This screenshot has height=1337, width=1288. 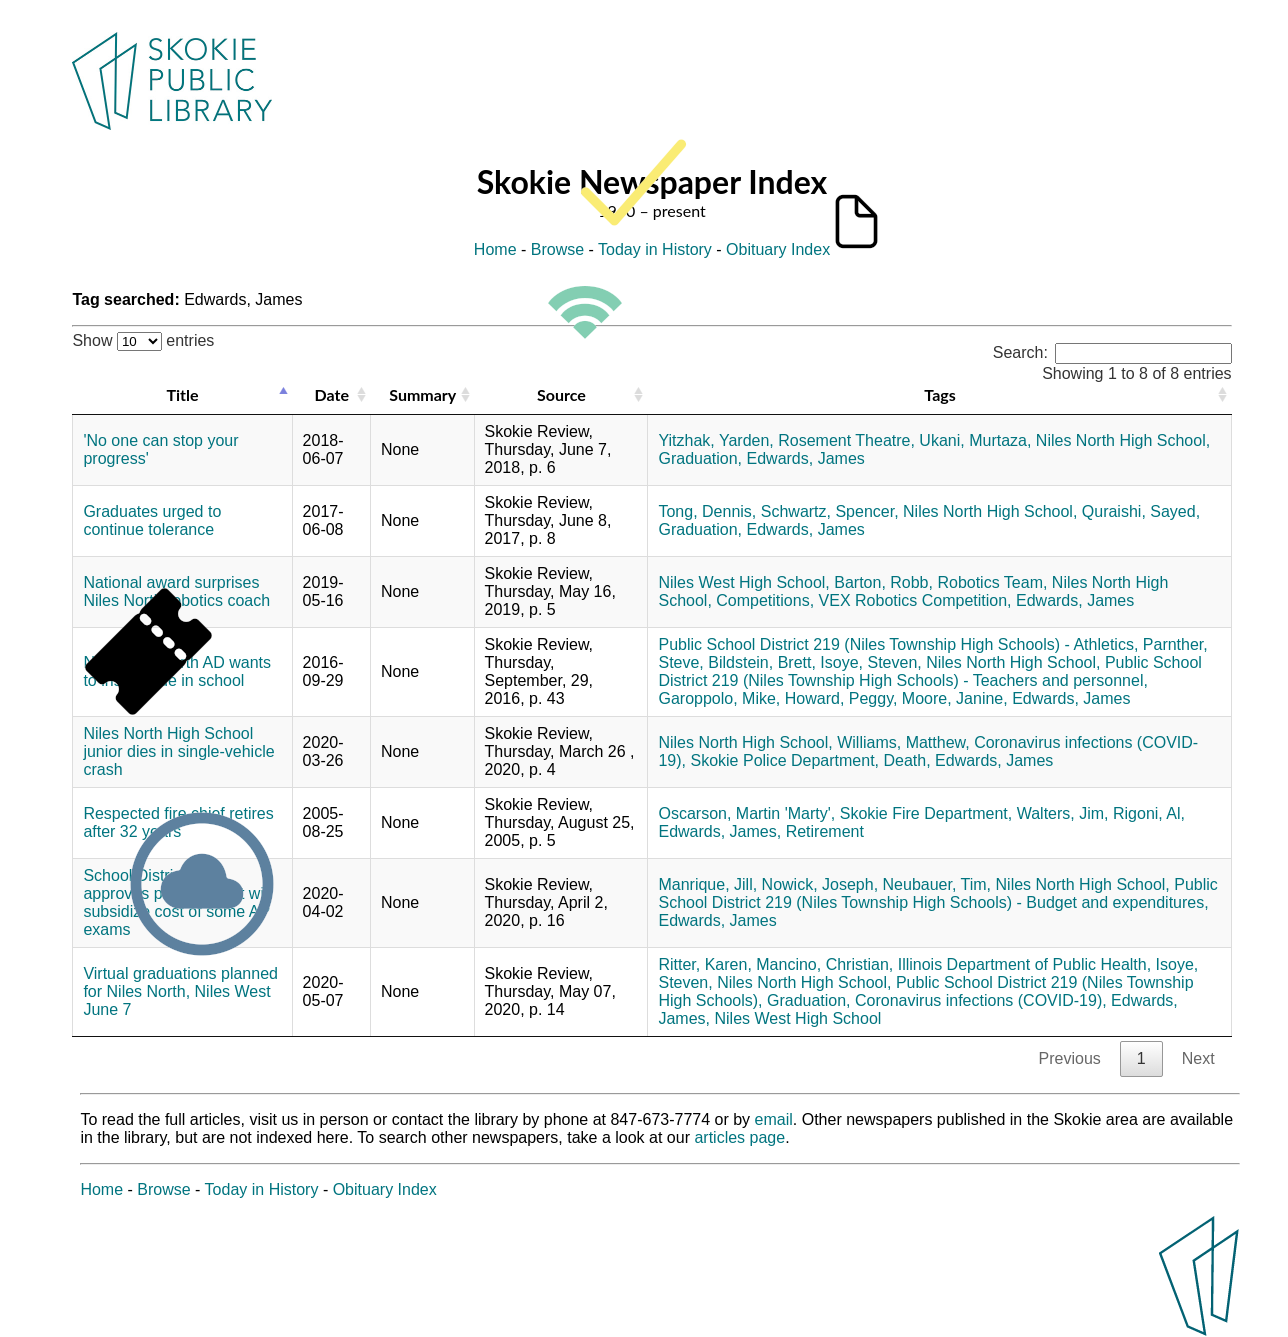 What do you see at coordinates (633, 182) in the screenshot?
I see `confirm or submit an action` at bounding box center [633, 182].